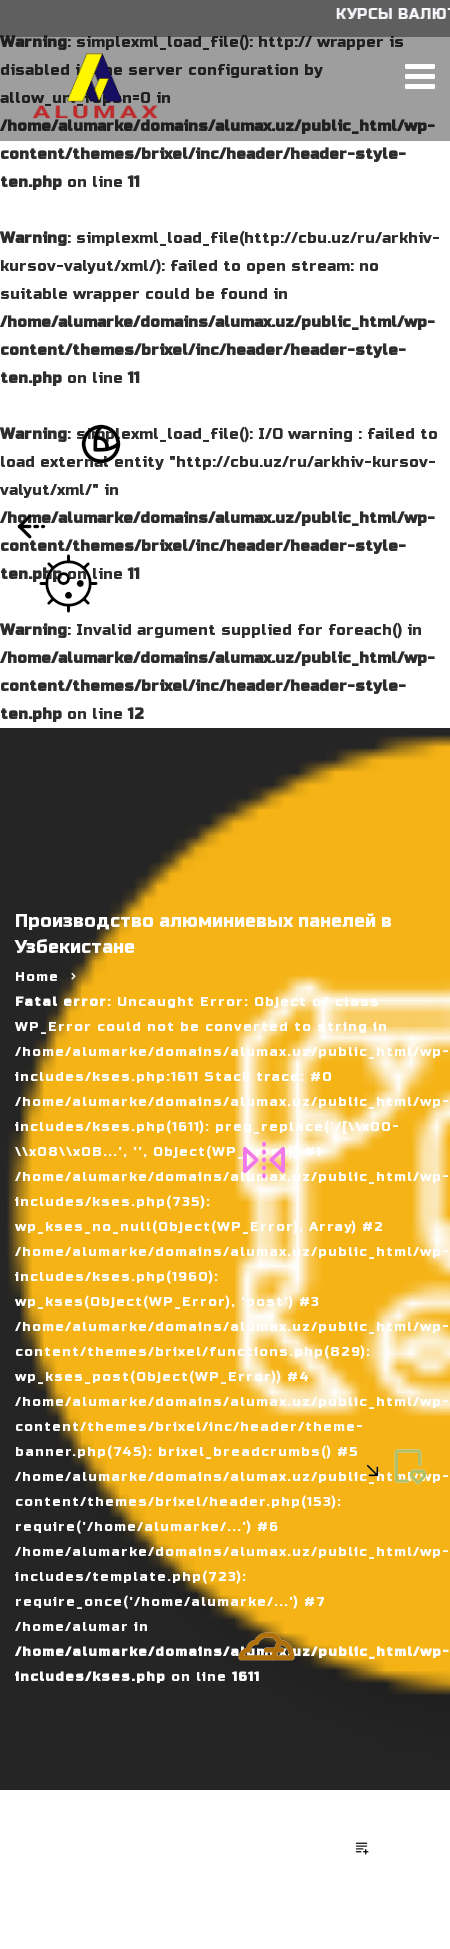  I want to click on CoreOS brand logo, so click(101, 444).